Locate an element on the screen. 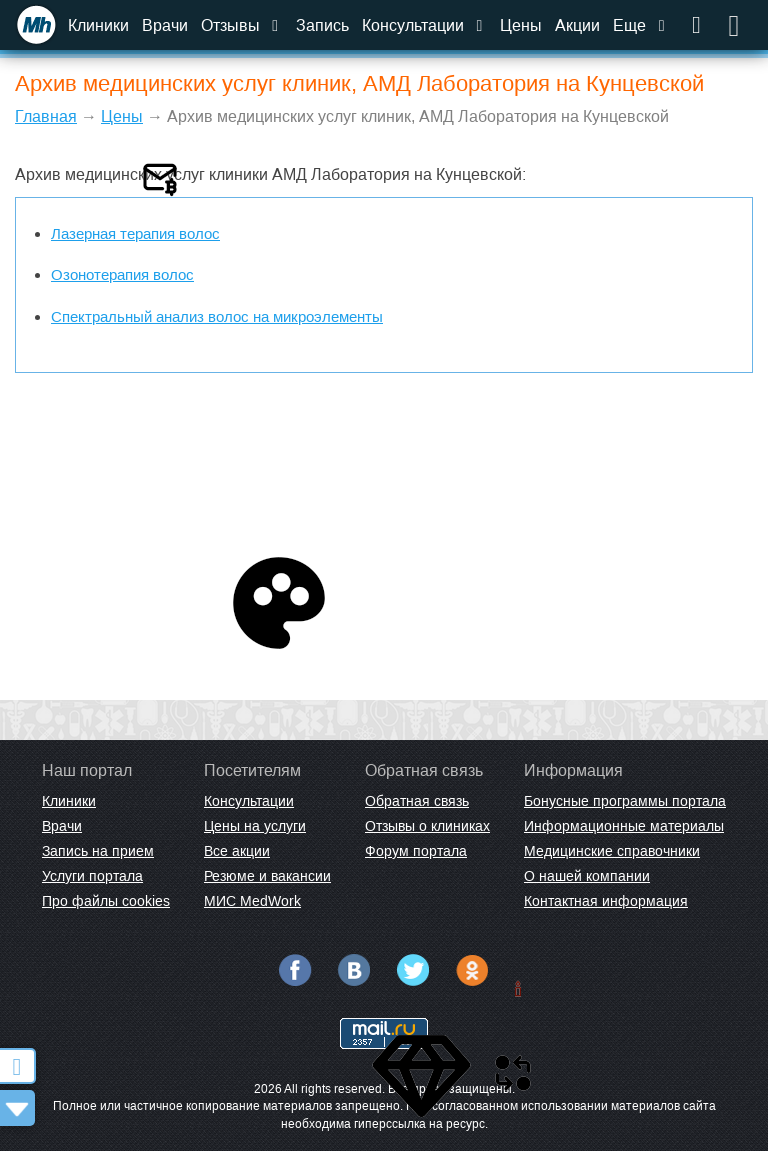 The width and height of the screenshot is (768, 1151). transform or convert between formats is located at coordinates (513, 1073).